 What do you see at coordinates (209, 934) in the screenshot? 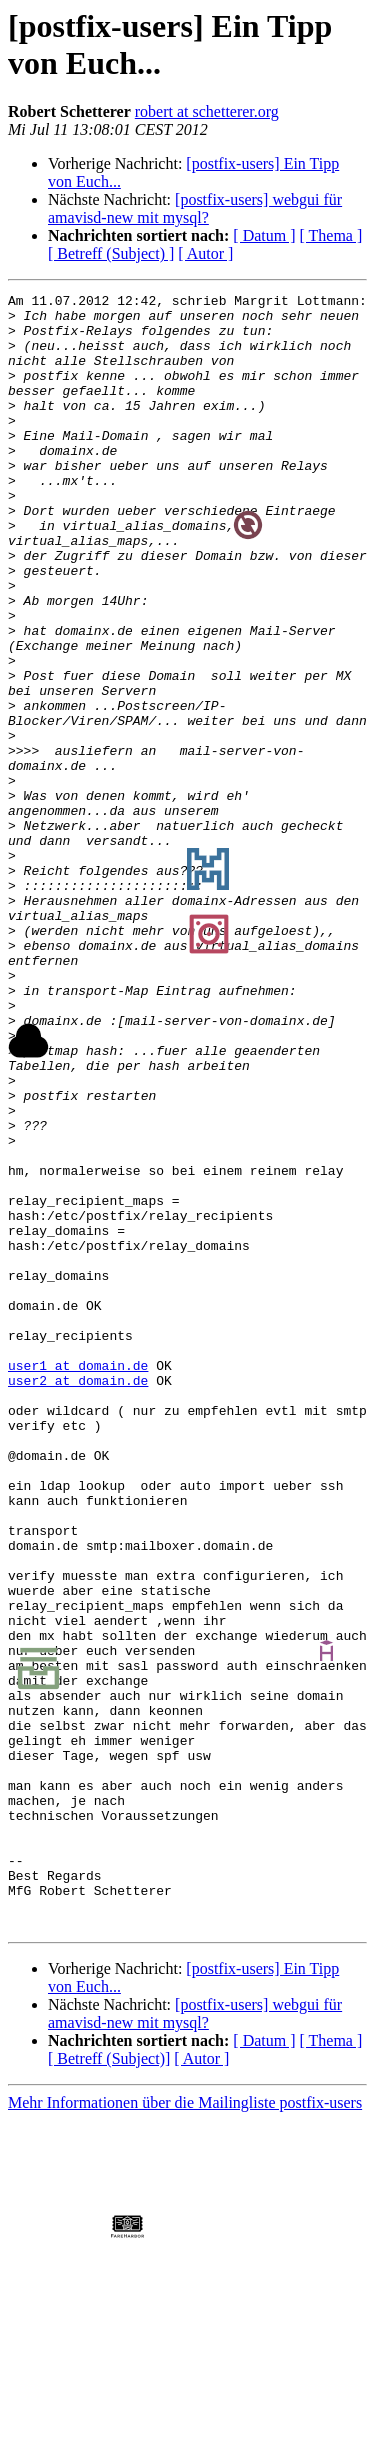
I see `audio speaker or sound output device` at bounding box center [209, 934].